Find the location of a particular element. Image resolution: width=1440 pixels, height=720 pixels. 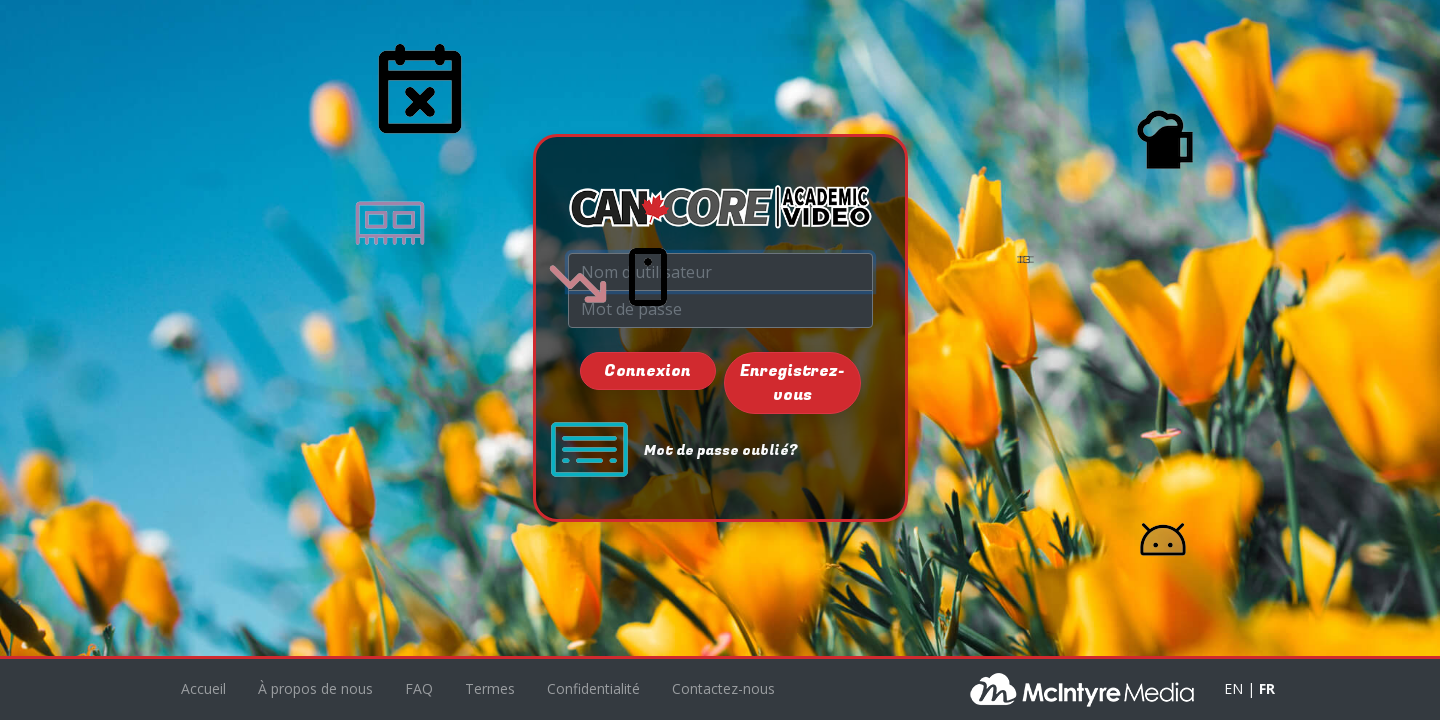

view device memory or RAM usage is located at coordinates (390, 222).